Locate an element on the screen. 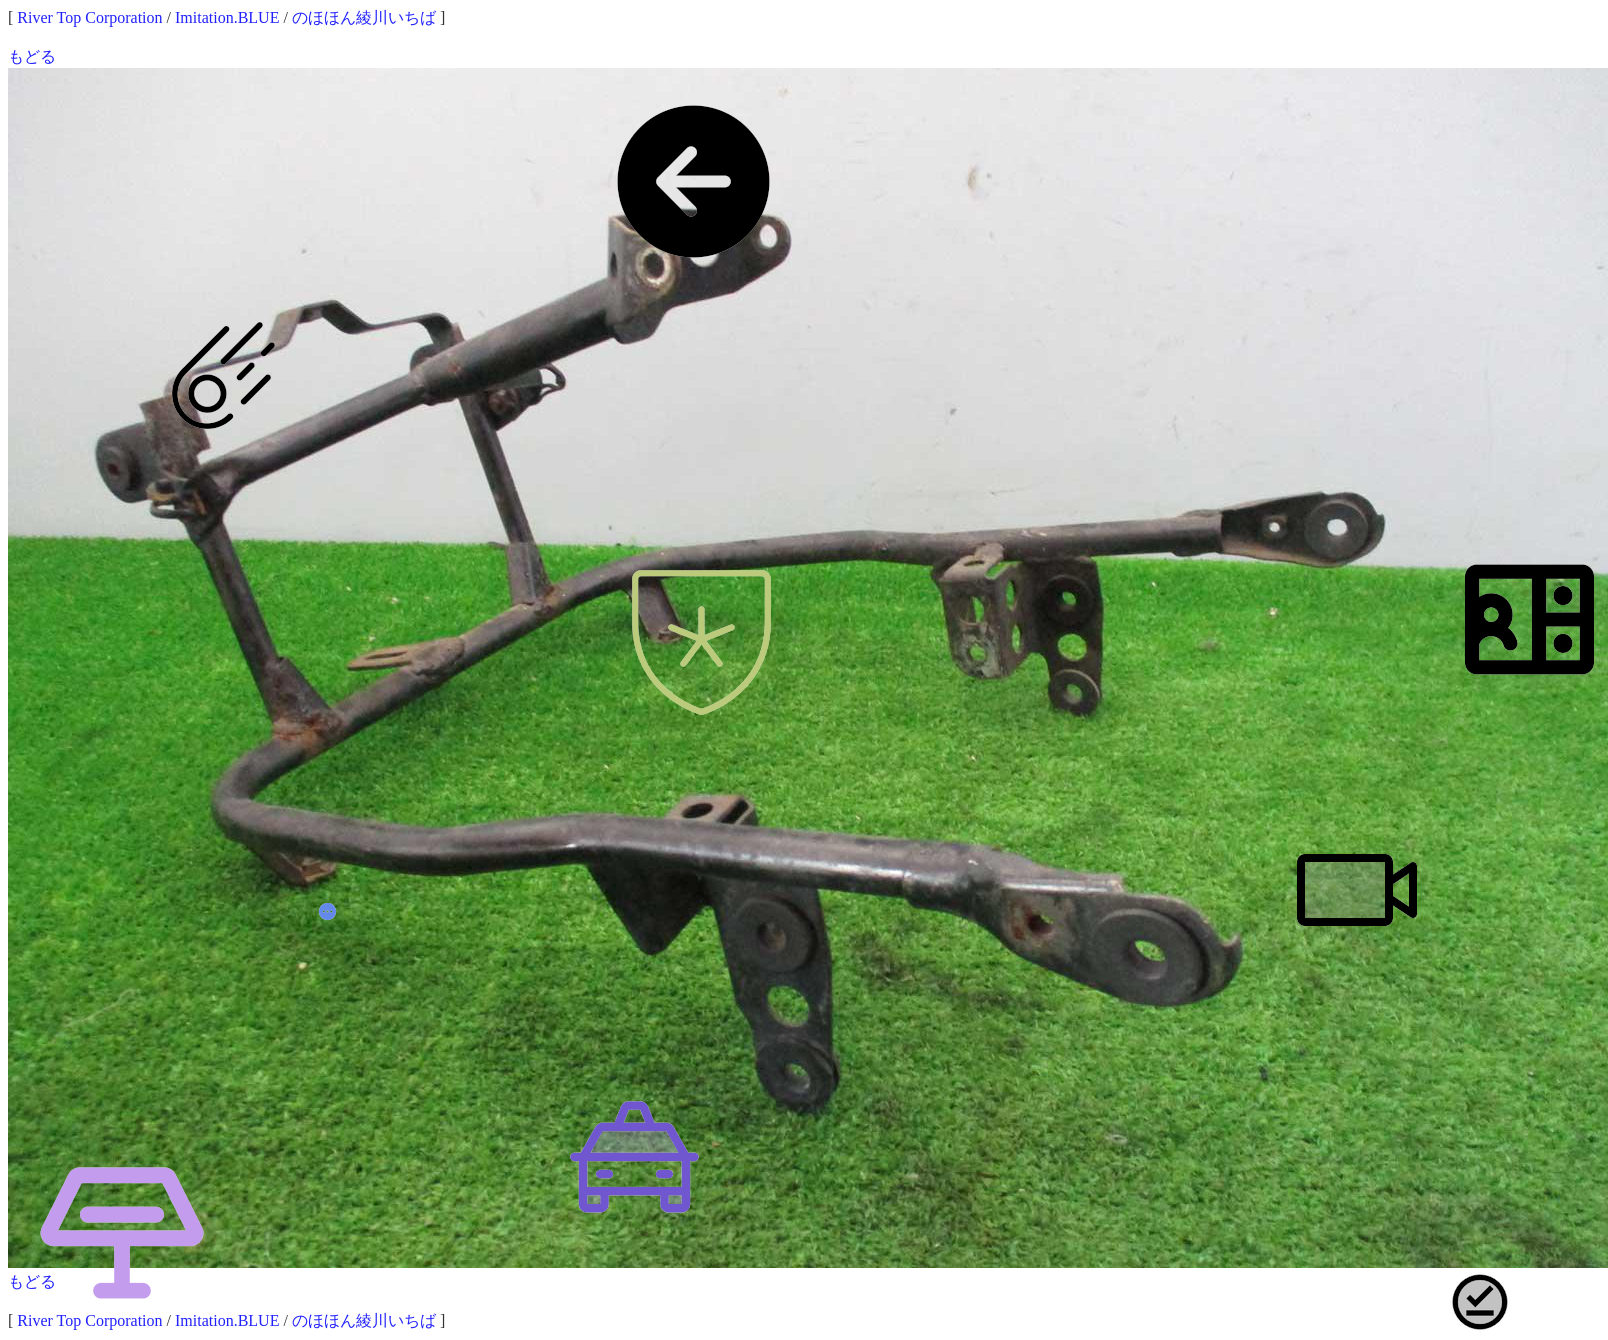  request a taxi or ride service is located at coordinates (634, 1165).